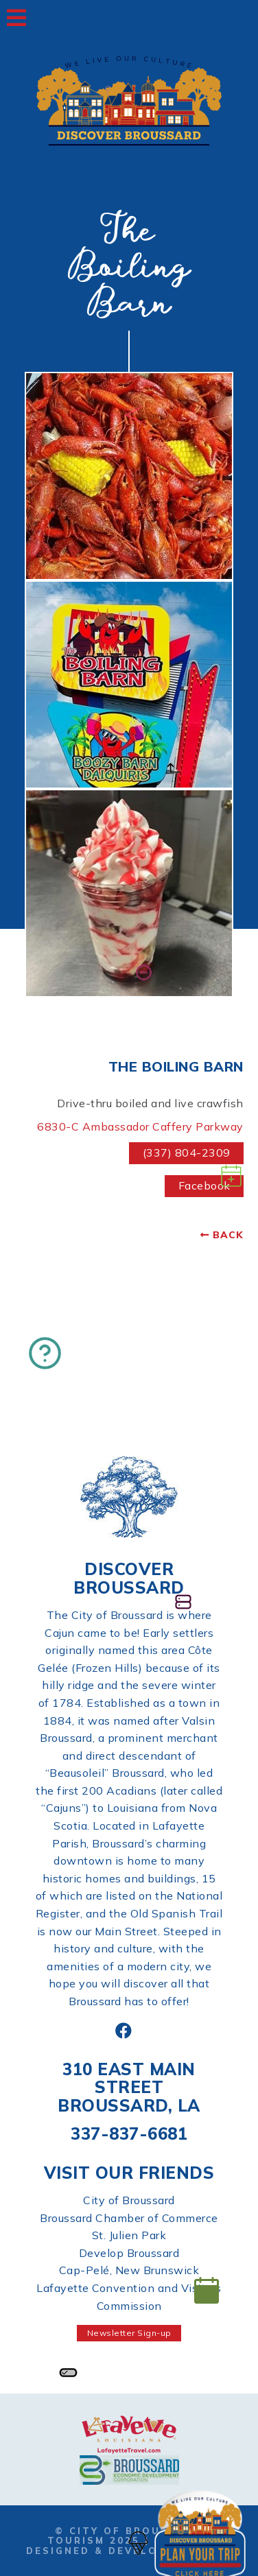  I want to click on remove an item from a list or cart, so click(143, 972).